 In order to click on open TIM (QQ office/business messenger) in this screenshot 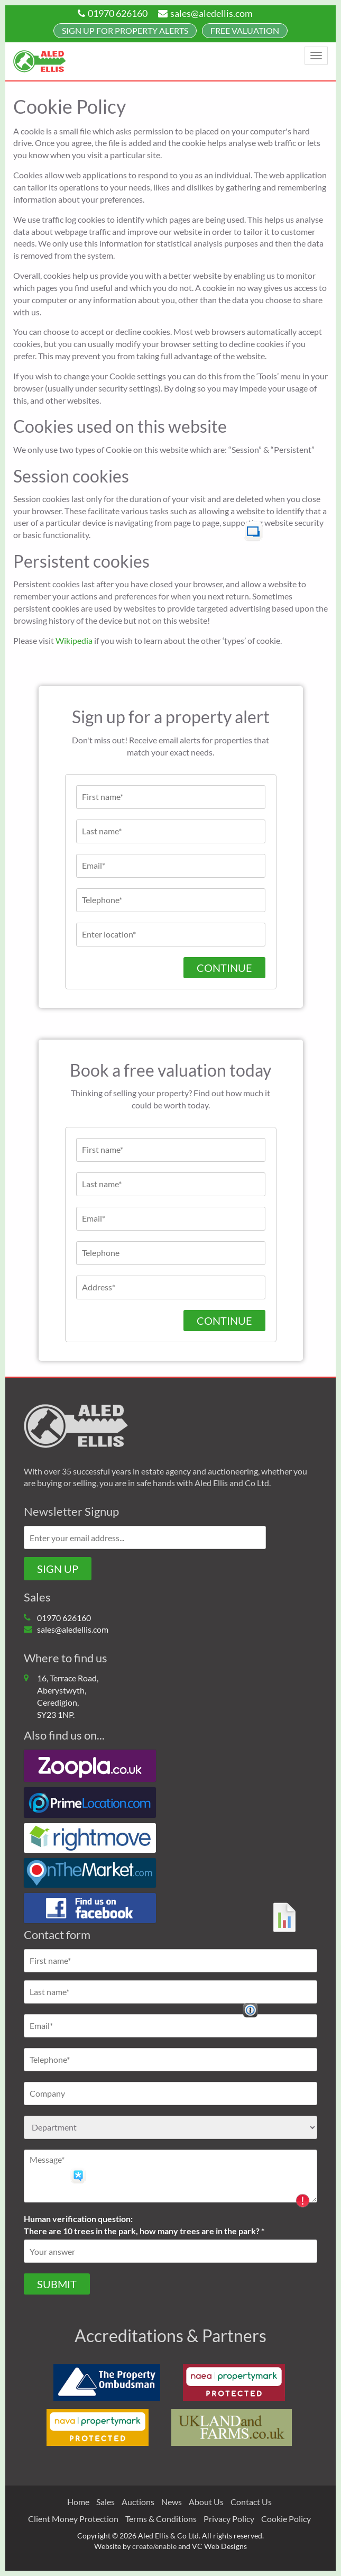, I will do `click(78, 2176)`.